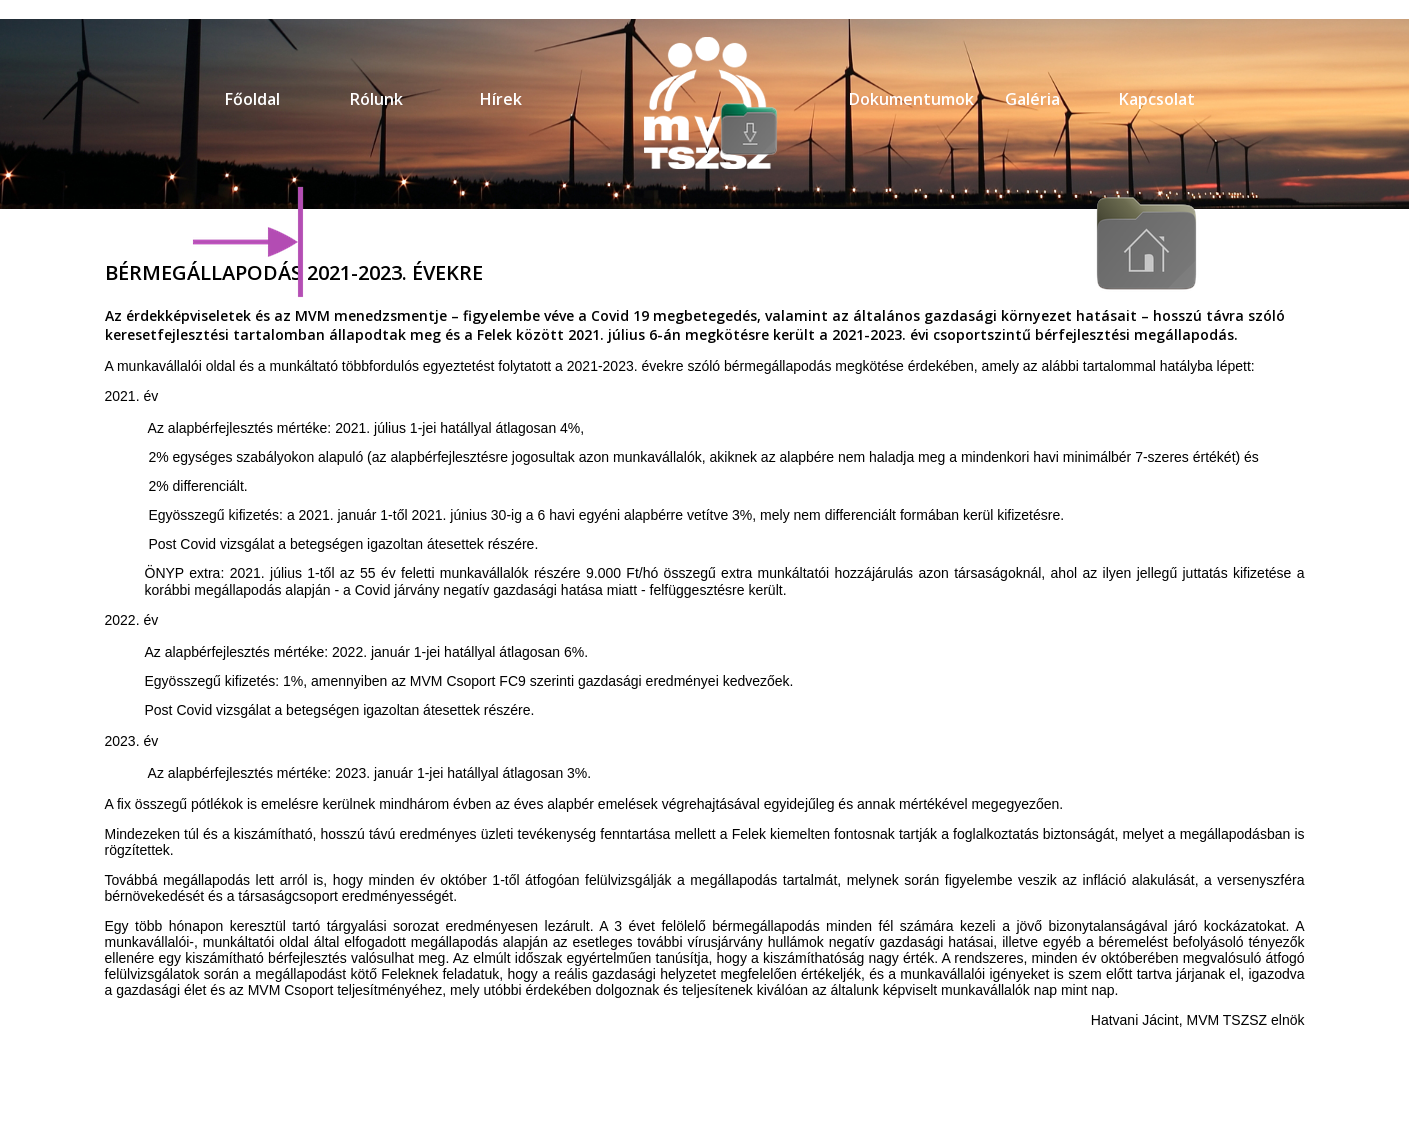 This screenshot has width=1409, height=1121. Describe the element at coordinates (1146, 243) in the screenshot. I see `access your home folder` at that location.